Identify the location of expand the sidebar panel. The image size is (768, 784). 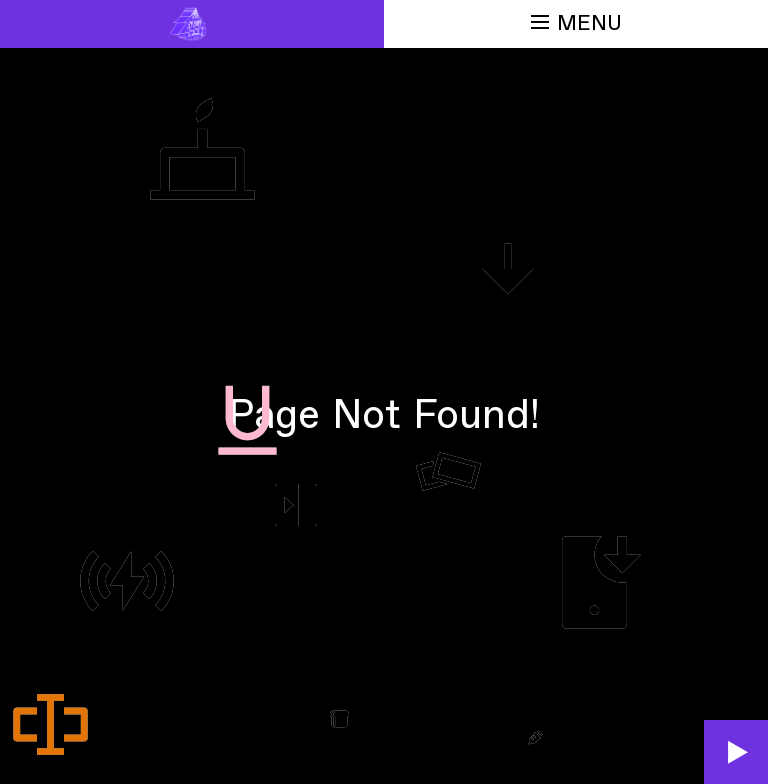
(296, 505).